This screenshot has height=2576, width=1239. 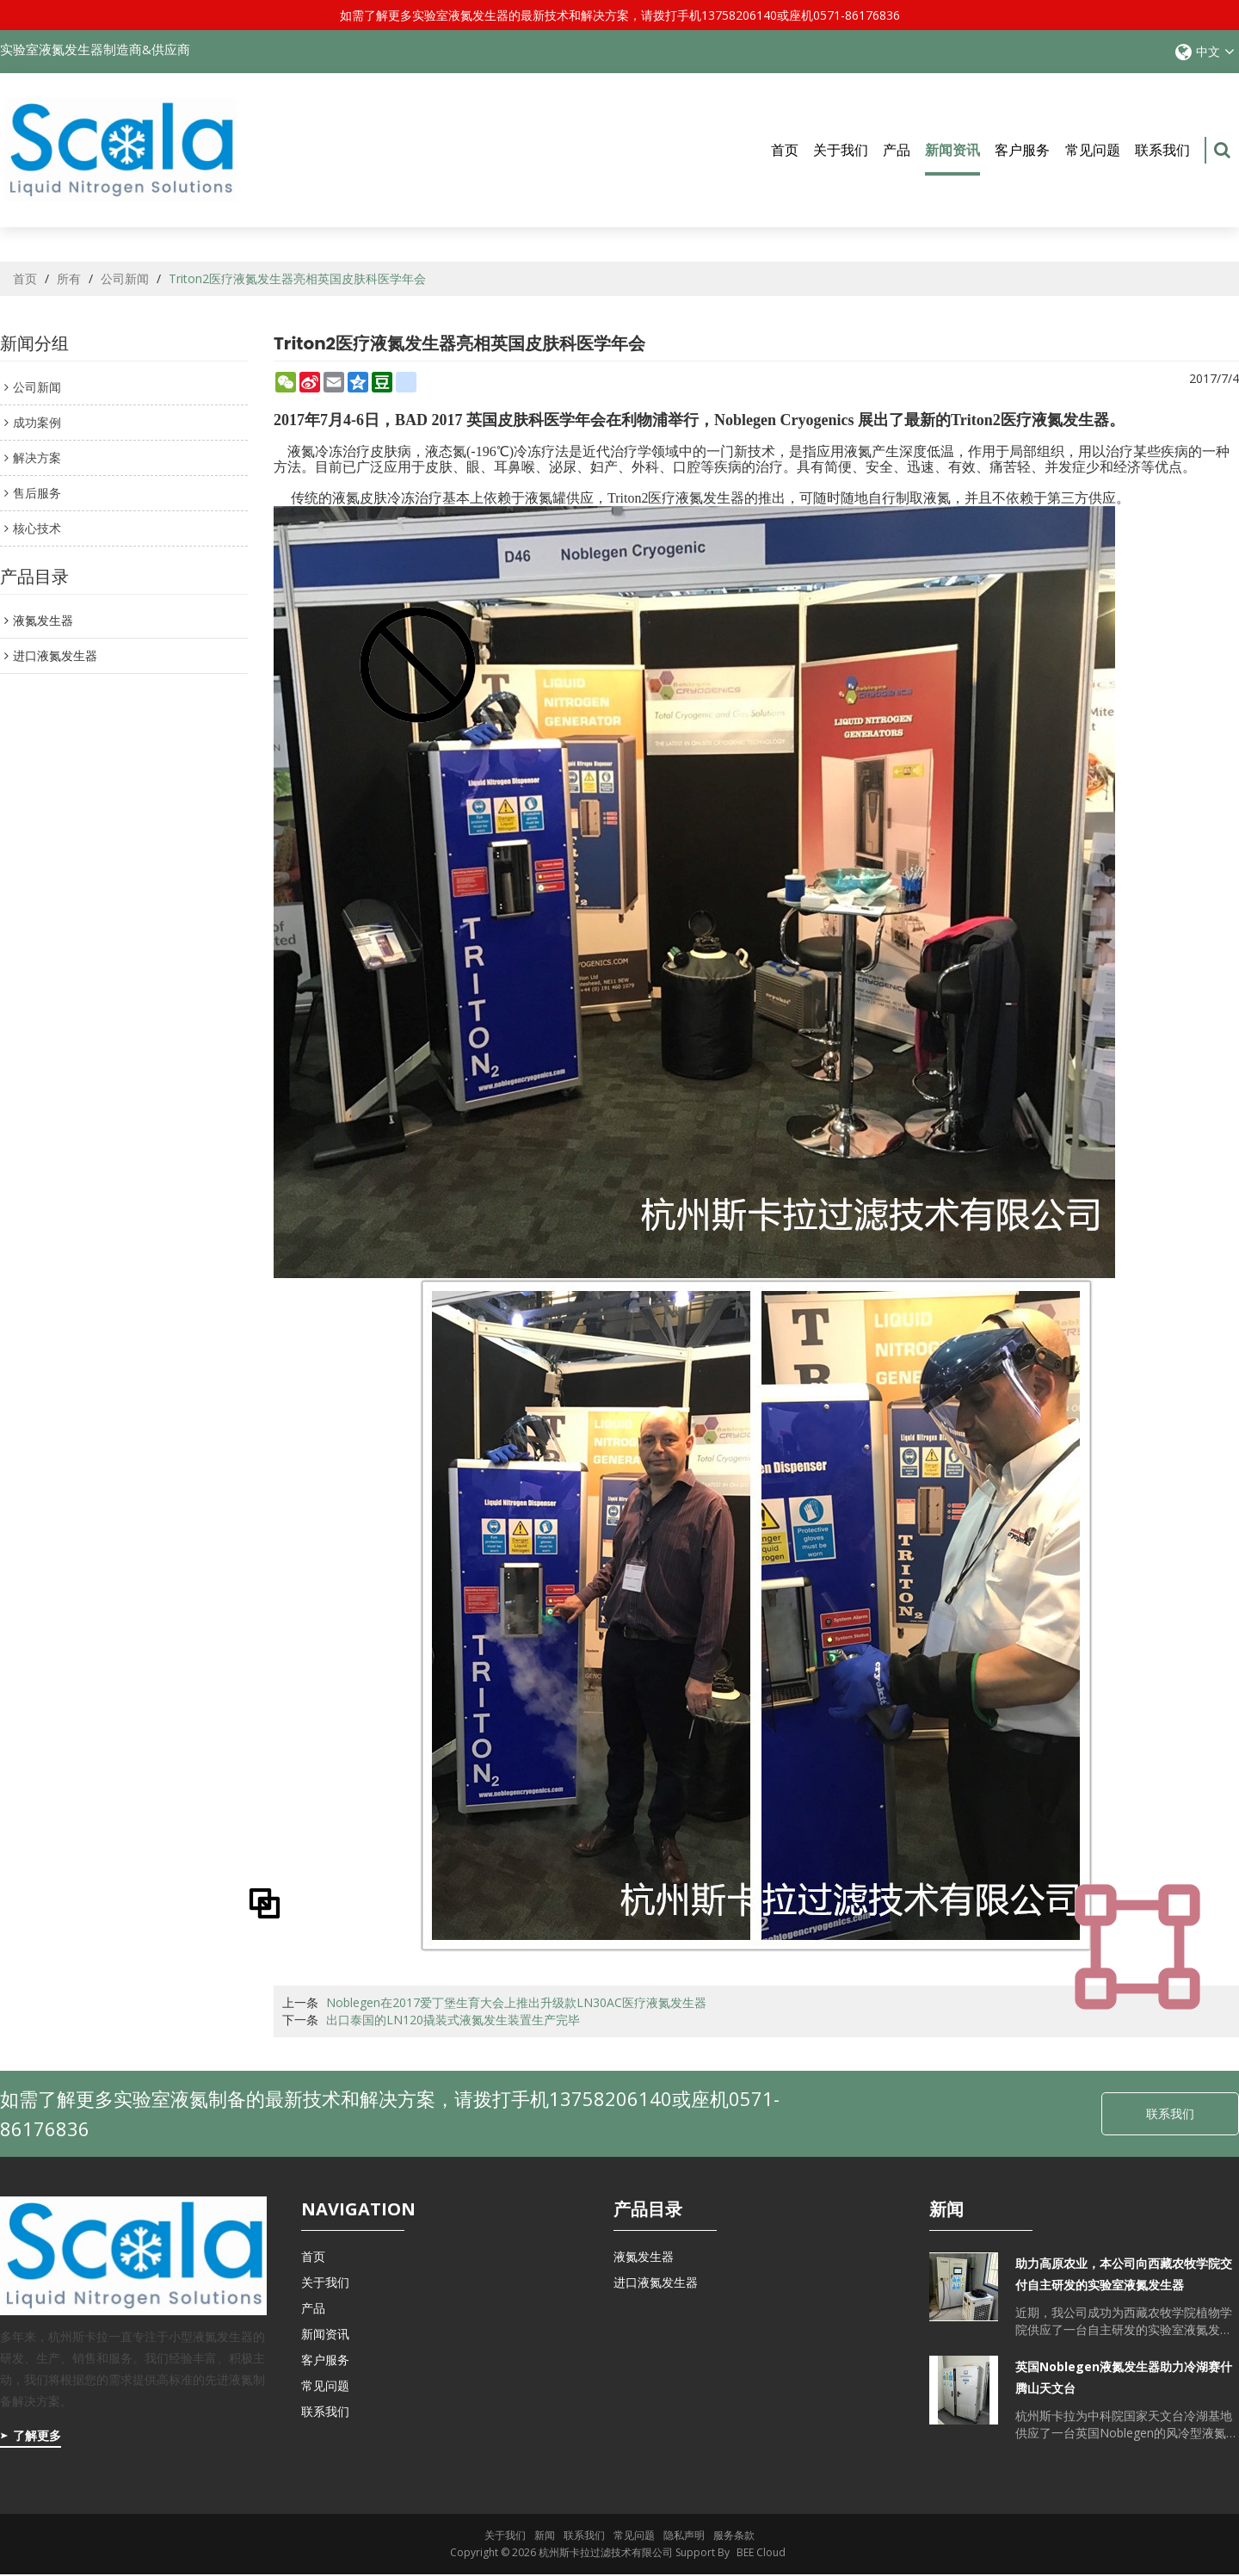 I want to click on select or resize an object's boundaries, so click(x=1137, y=1947).